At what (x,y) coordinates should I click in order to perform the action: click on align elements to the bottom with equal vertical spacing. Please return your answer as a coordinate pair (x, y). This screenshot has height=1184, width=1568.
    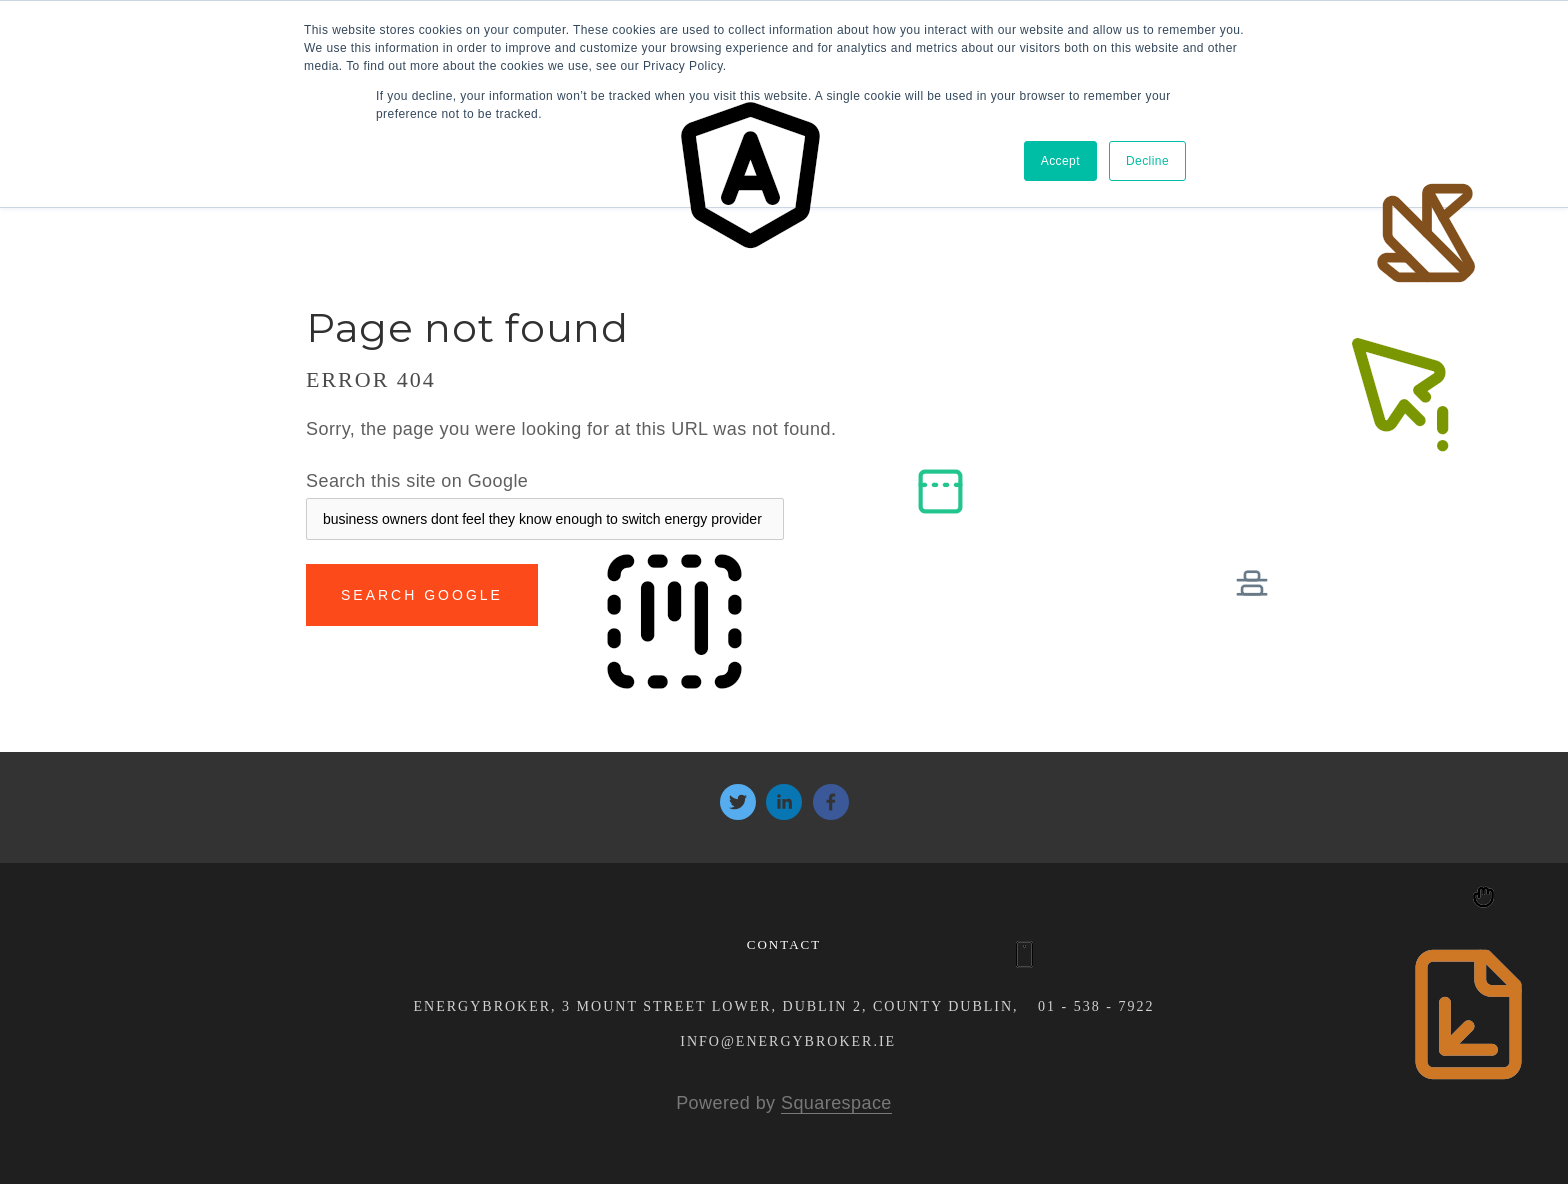
    Looking at the image, I should click on (1252, 583).